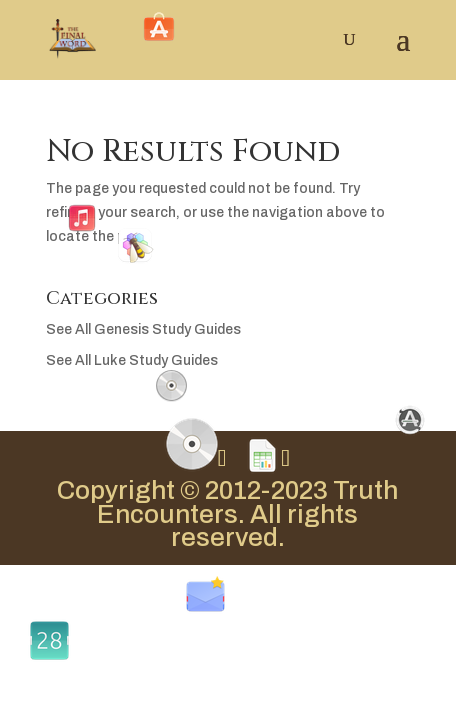 This screenshot has width=456, height=720. What do you see at coordinates (192, 444) in the screenshot?
I see `indicates a rewritable DVD disc drive` at bounding box center [192, 444].